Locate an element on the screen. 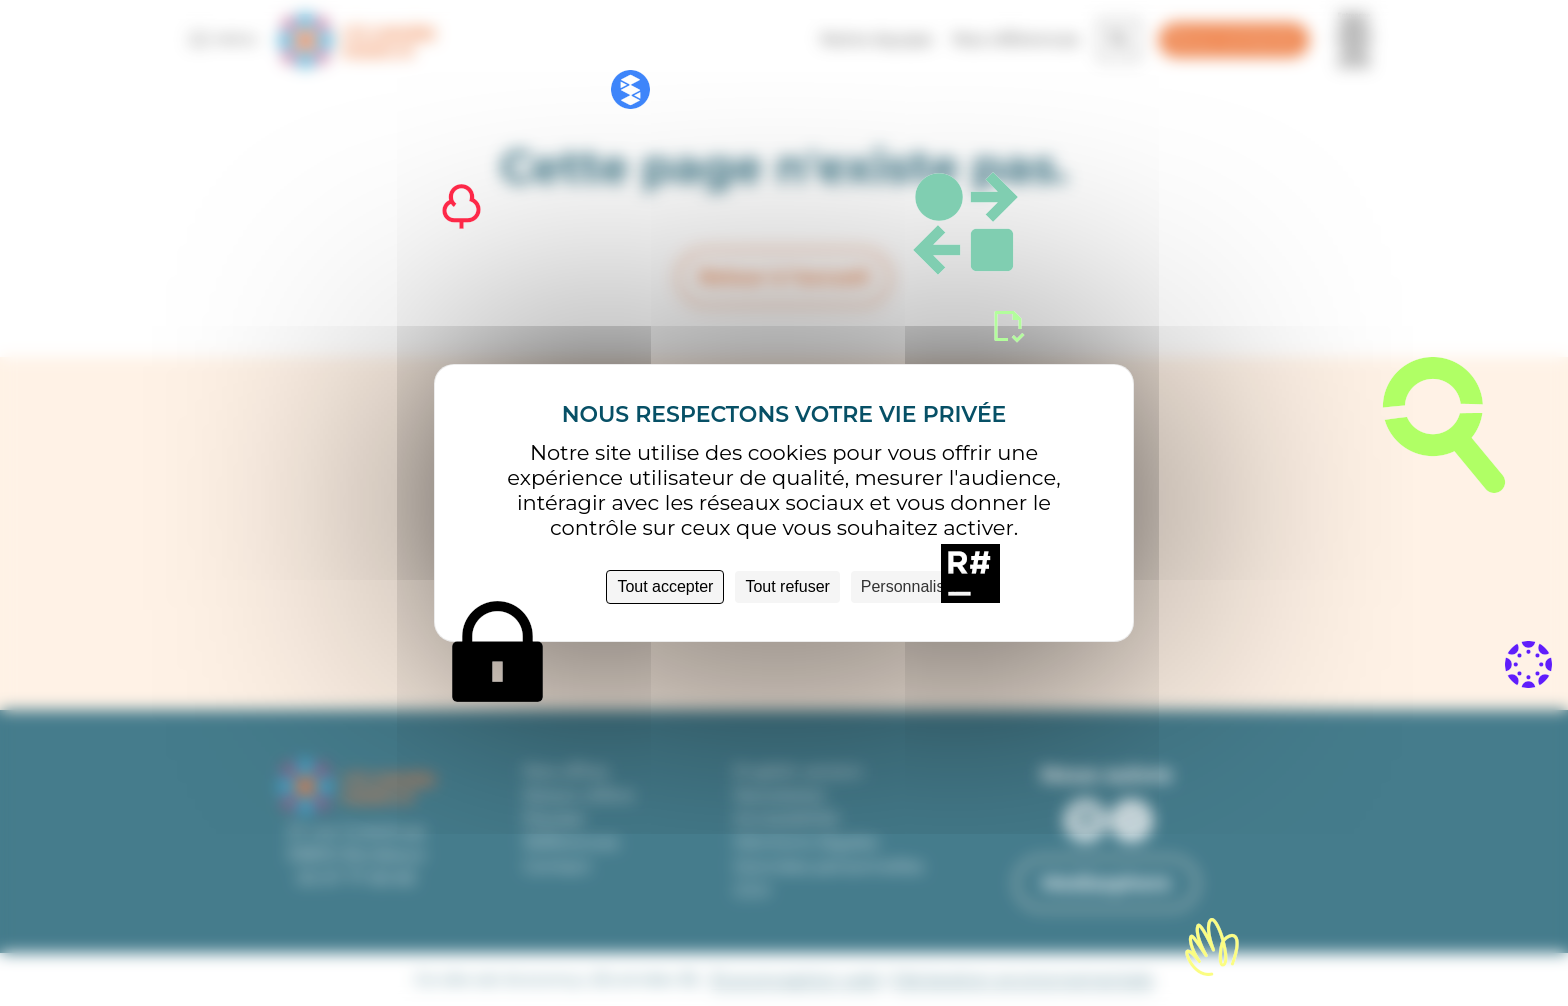  file successfully uploaded or verified is located at coordinates (1008, 326).